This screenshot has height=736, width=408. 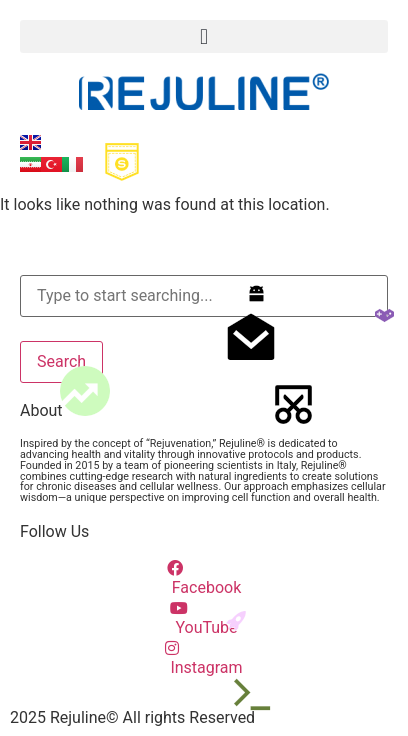 I want to click on android operating system logo, so click(x=256, y=293).